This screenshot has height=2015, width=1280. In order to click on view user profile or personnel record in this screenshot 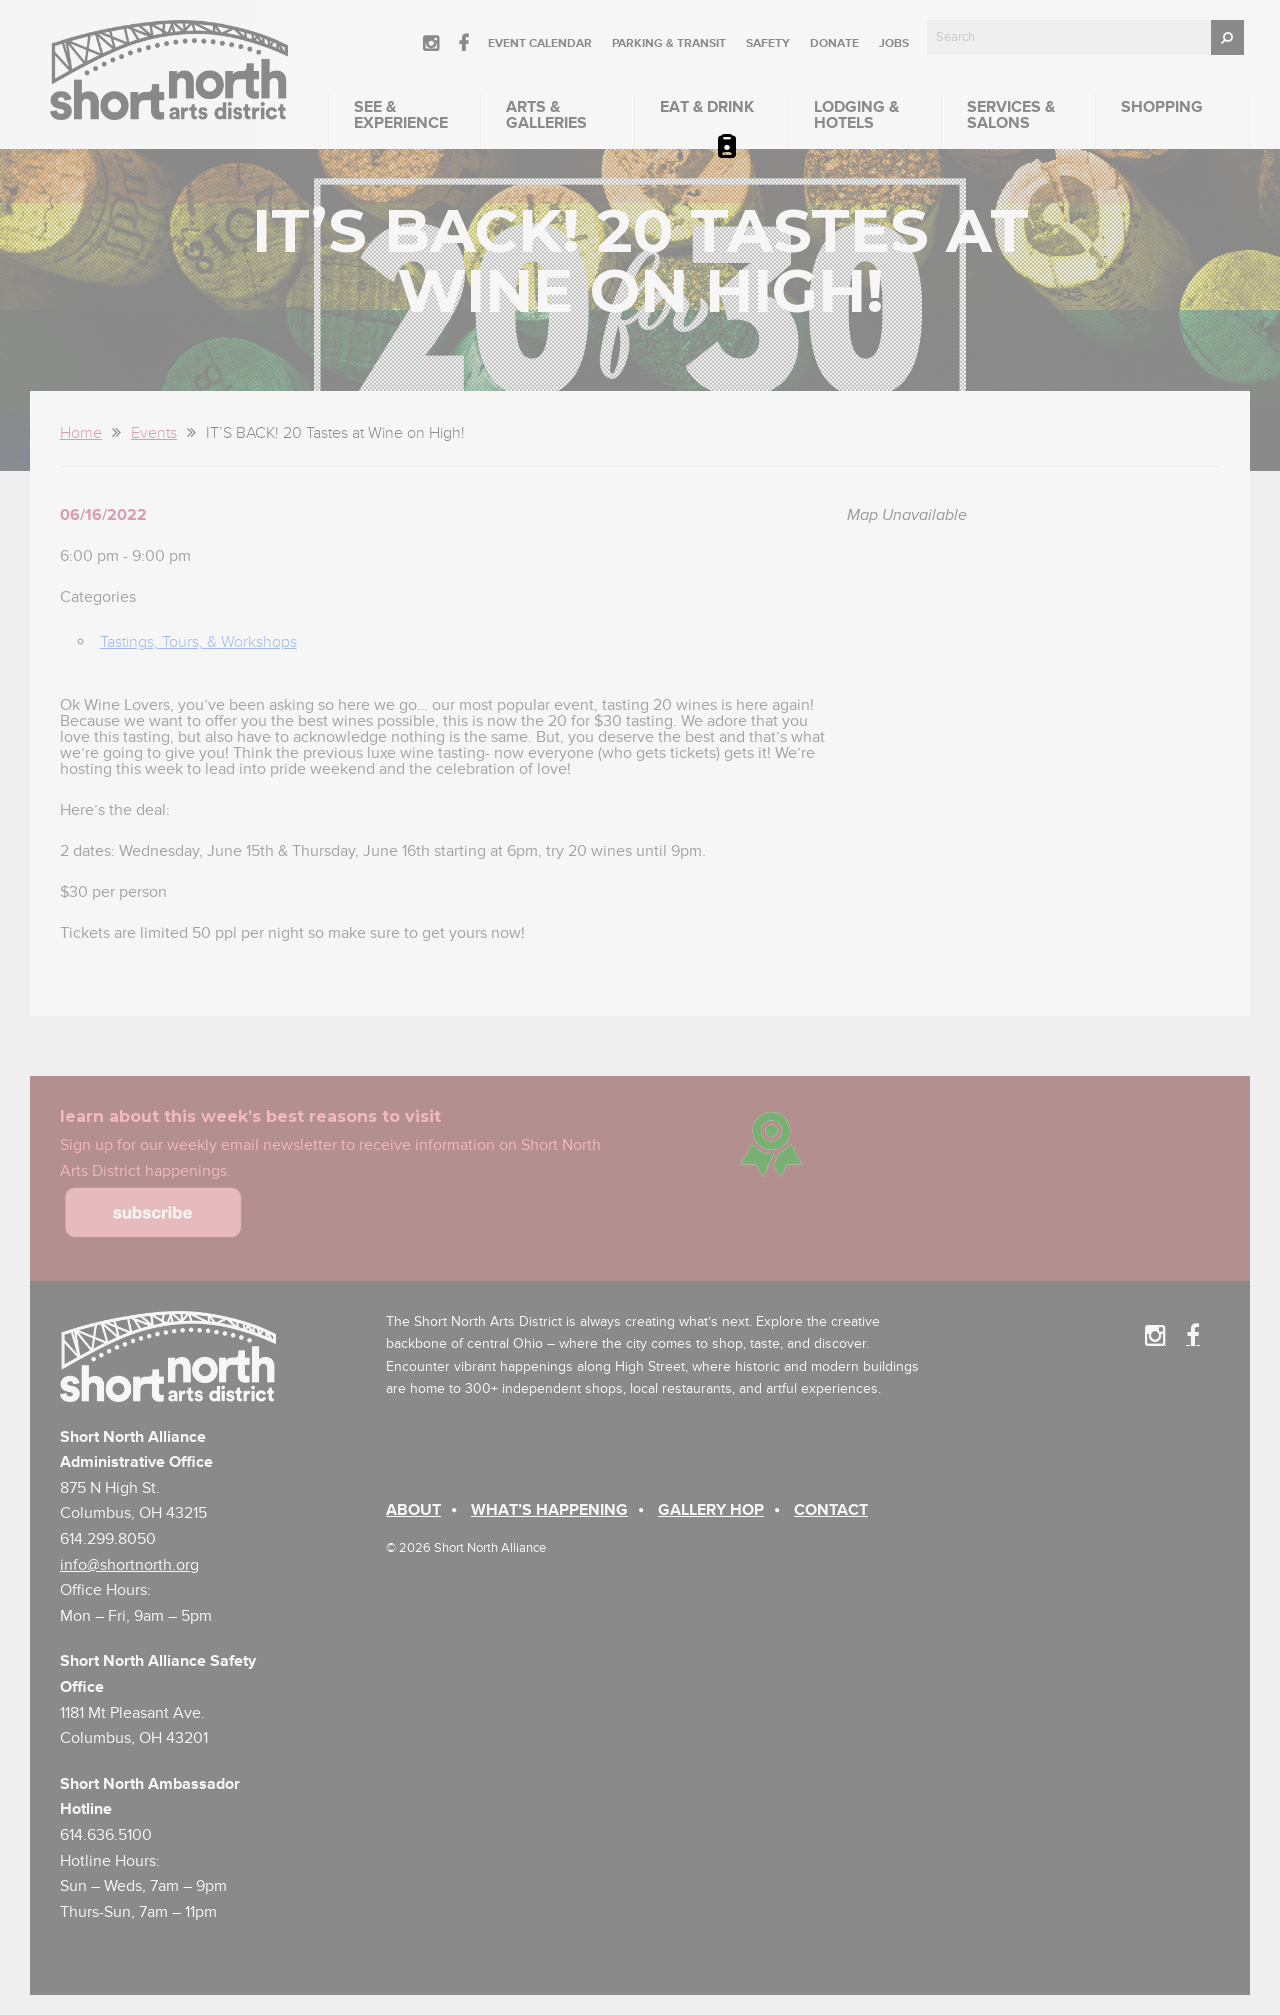, I will do `click(727, 146)`.